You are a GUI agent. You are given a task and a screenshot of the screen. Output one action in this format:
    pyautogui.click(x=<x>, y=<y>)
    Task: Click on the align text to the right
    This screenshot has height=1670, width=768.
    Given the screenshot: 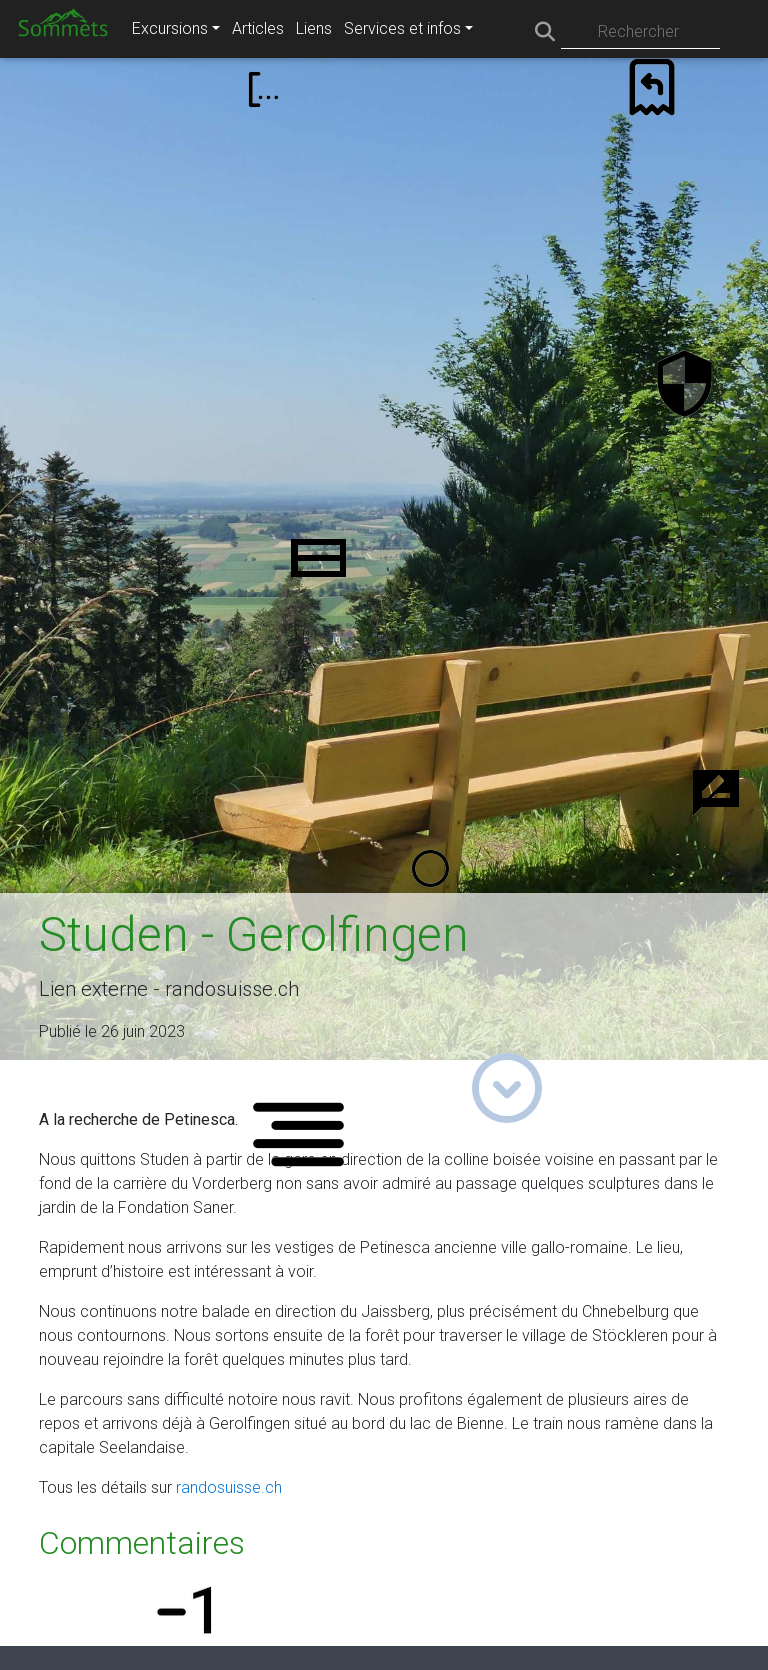 What is the action you would take?
    pyautogui.click(x=298, y=1134)
    